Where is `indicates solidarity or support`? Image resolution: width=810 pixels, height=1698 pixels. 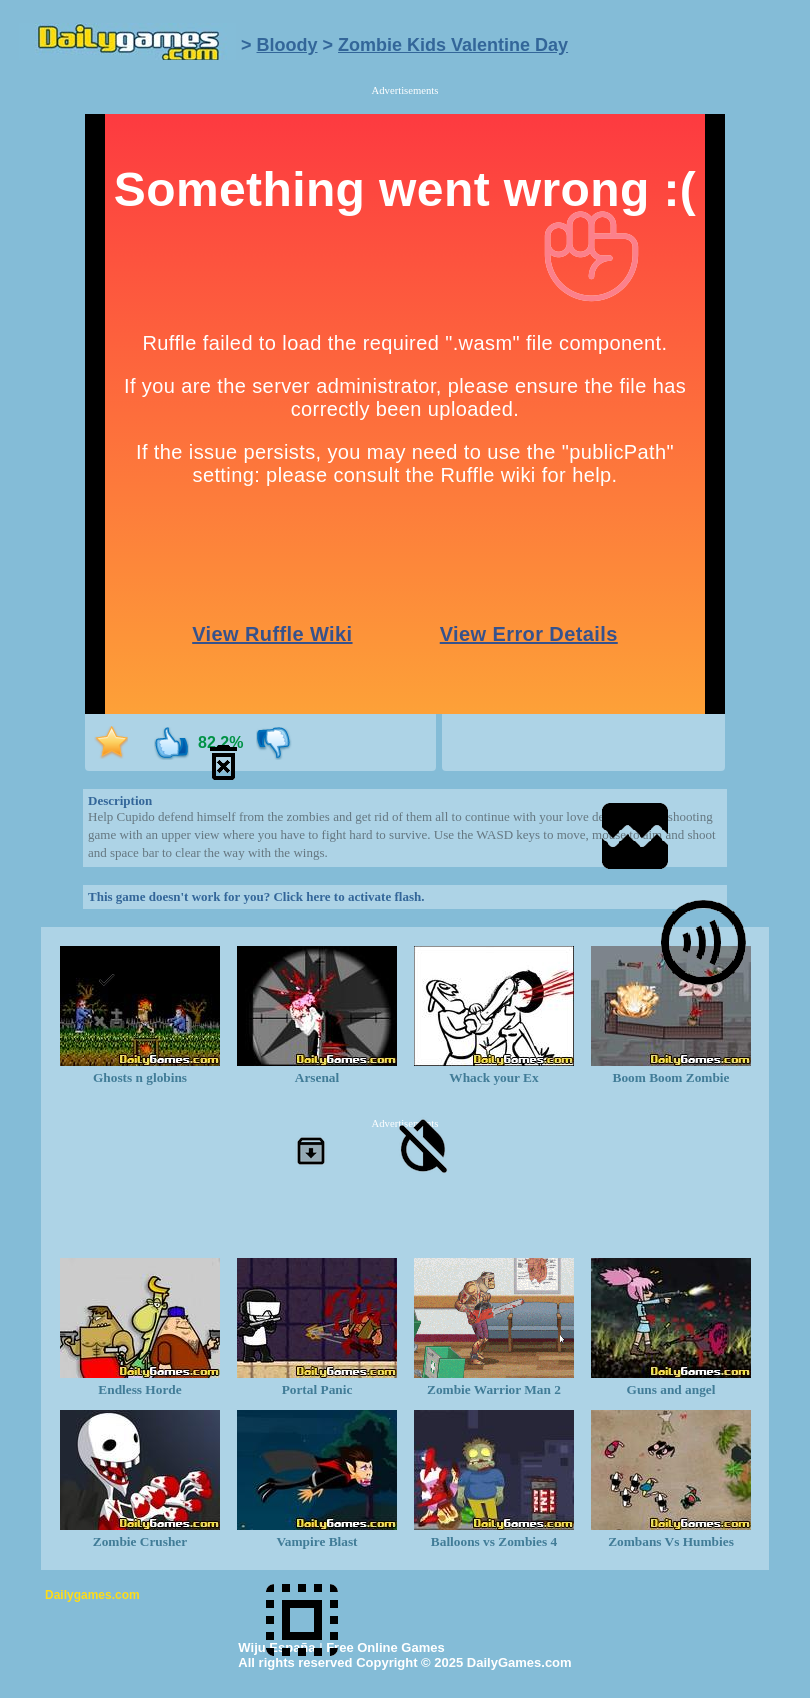 indicates solidarity or support is located at coordinates (591, 254).